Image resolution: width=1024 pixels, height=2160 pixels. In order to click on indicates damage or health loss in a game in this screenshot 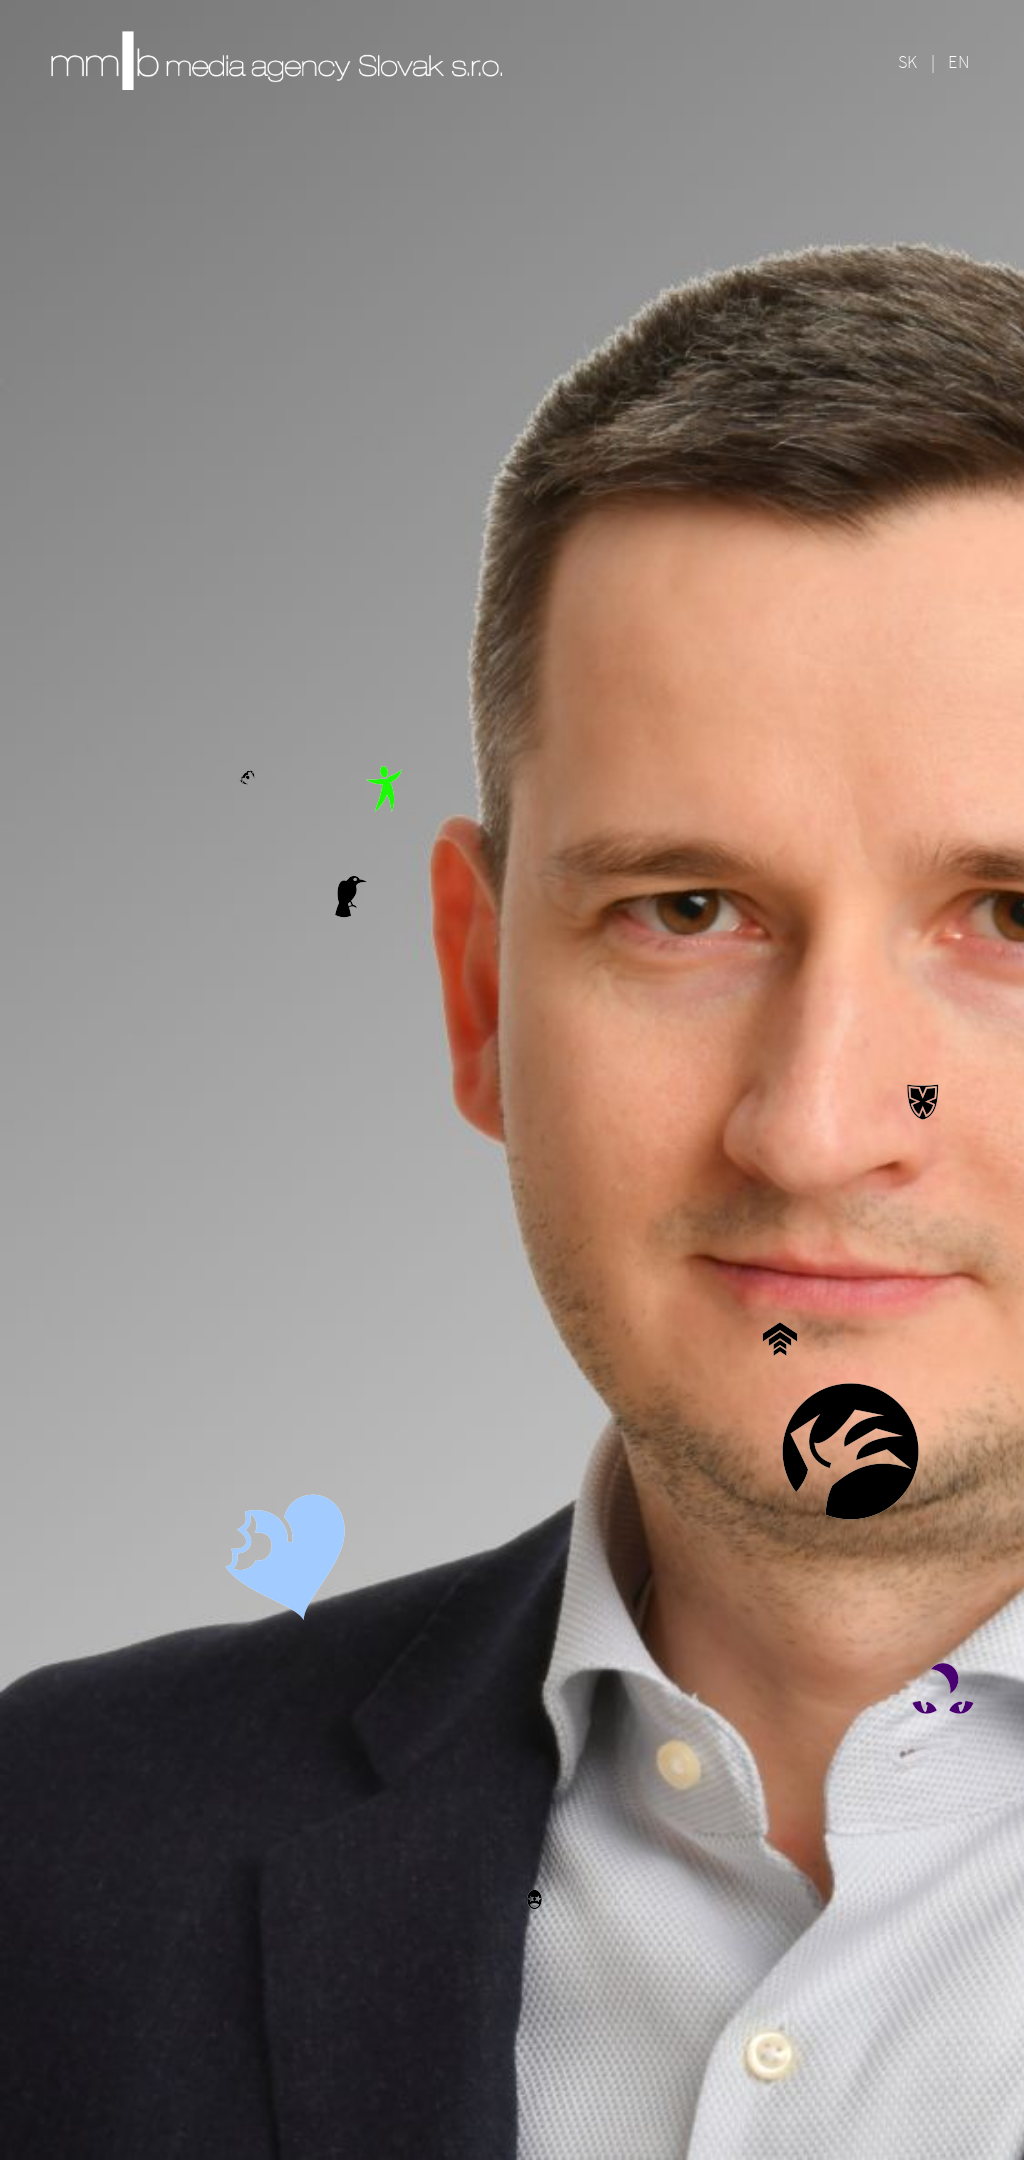, I will do `click(282, 1557)`.